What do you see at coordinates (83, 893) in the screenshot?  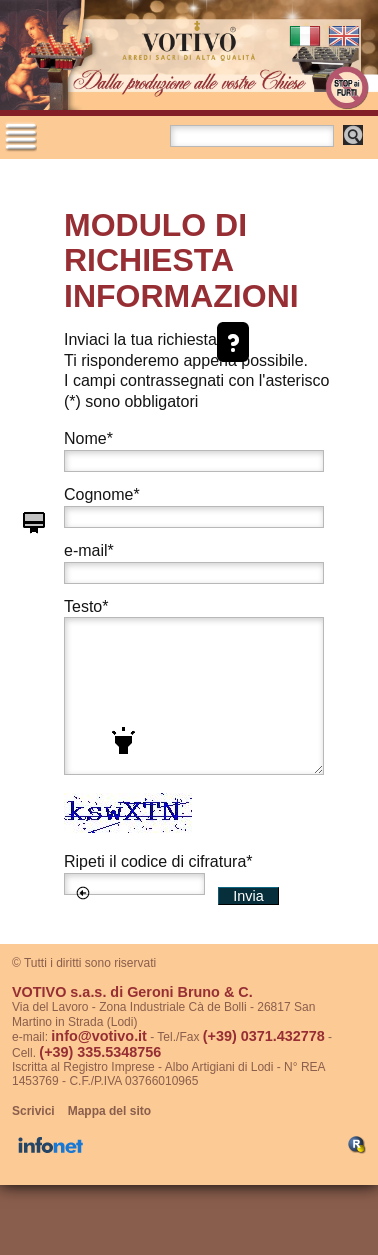 I see `go back to the previous screen` at bounding box center [83, 893].